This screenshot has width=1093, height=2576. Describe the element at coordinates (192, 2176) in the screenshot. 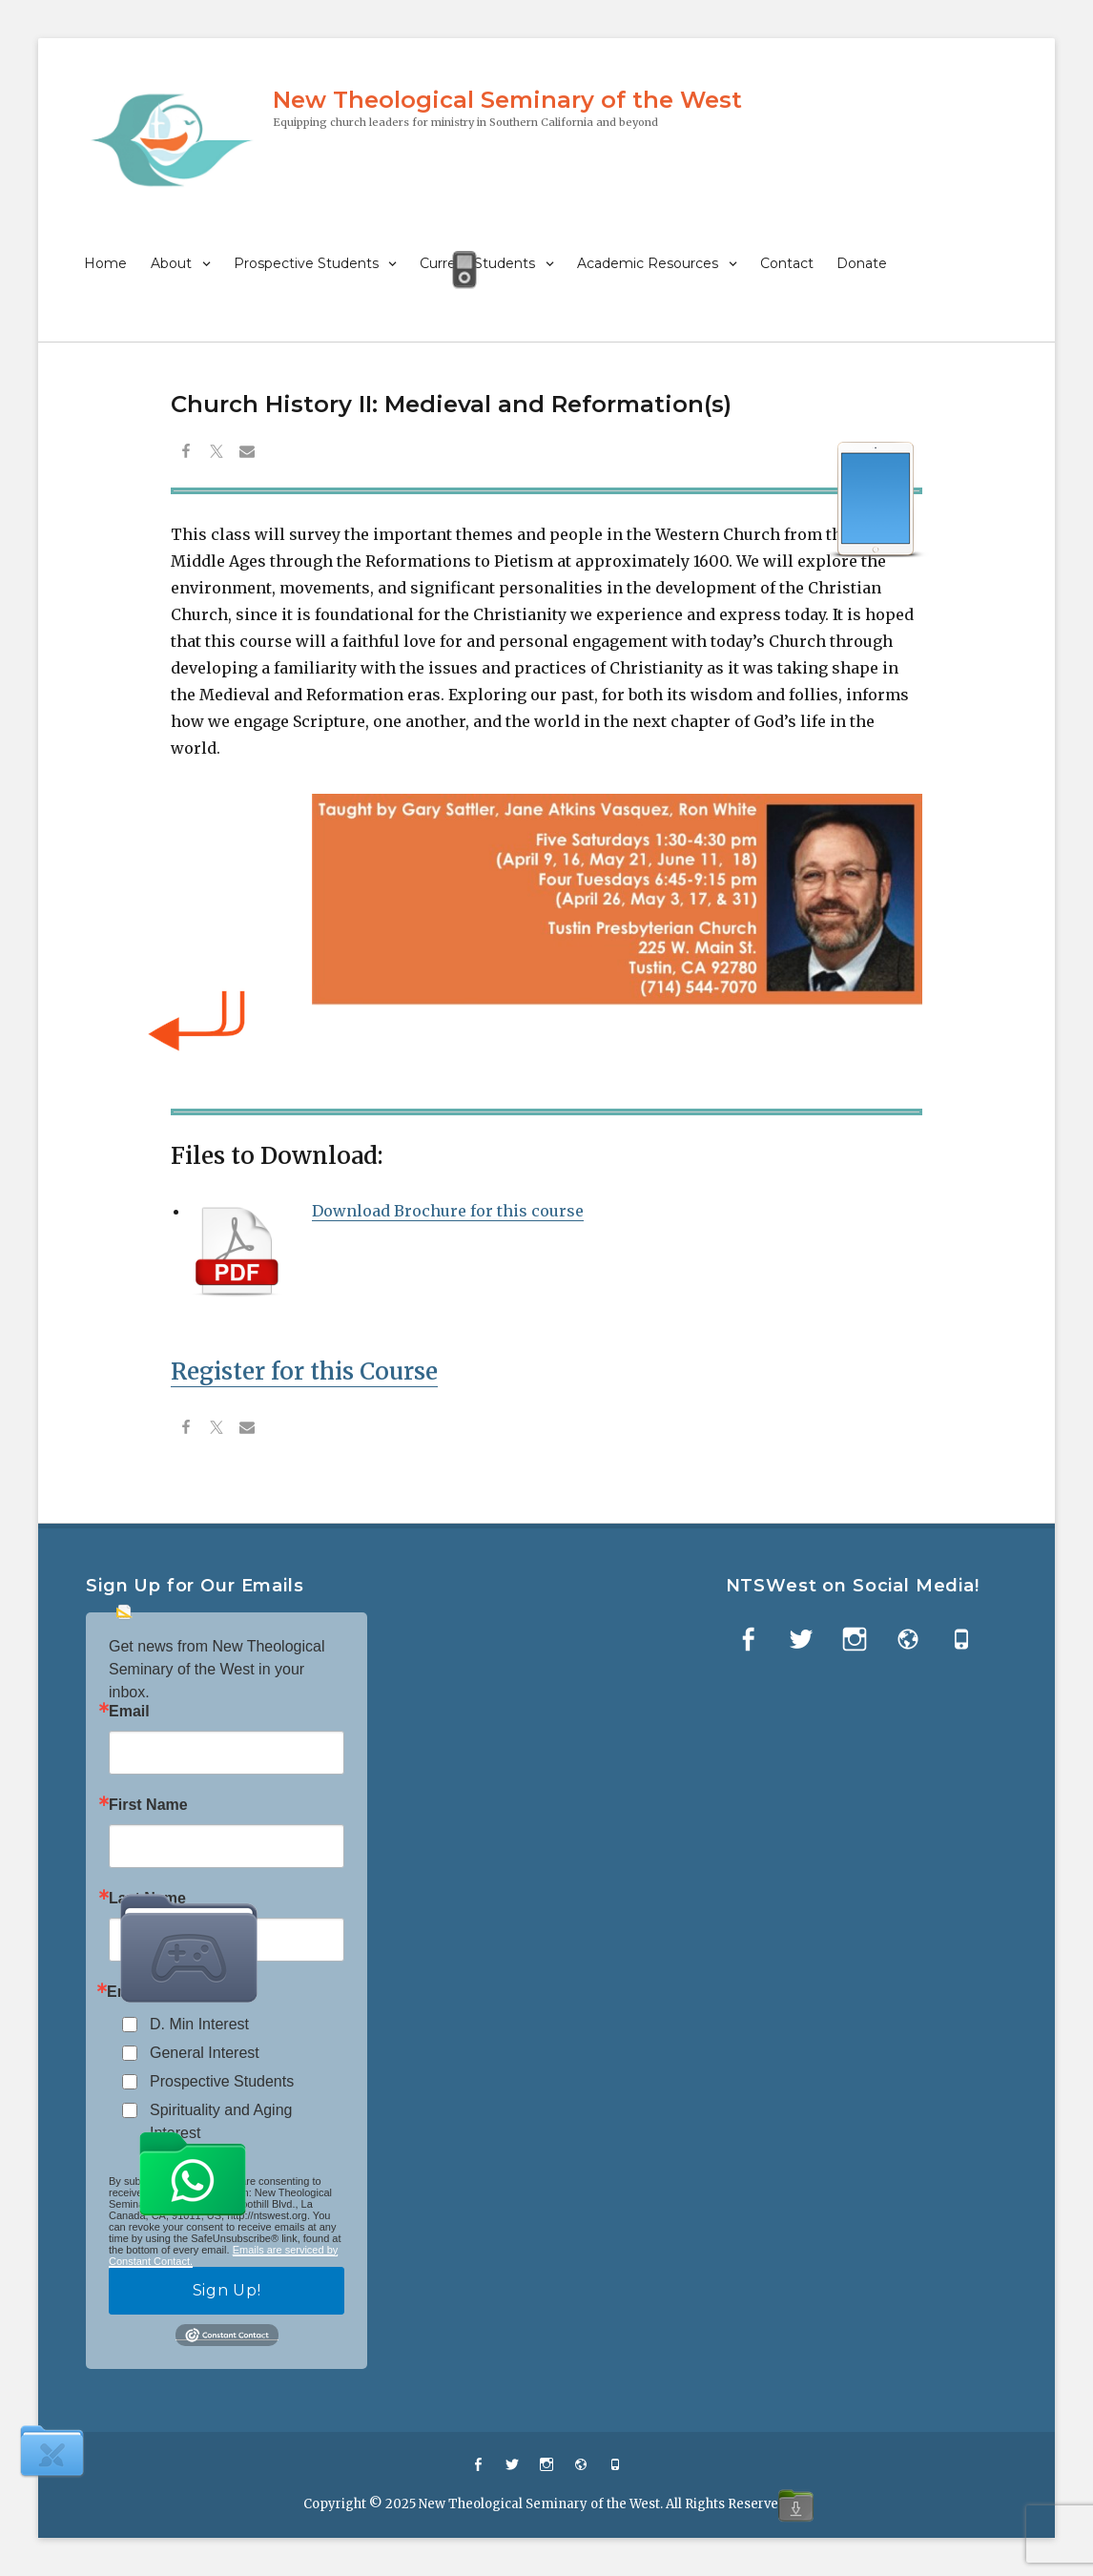

I see `open folder containing whatsapp files` at that location.